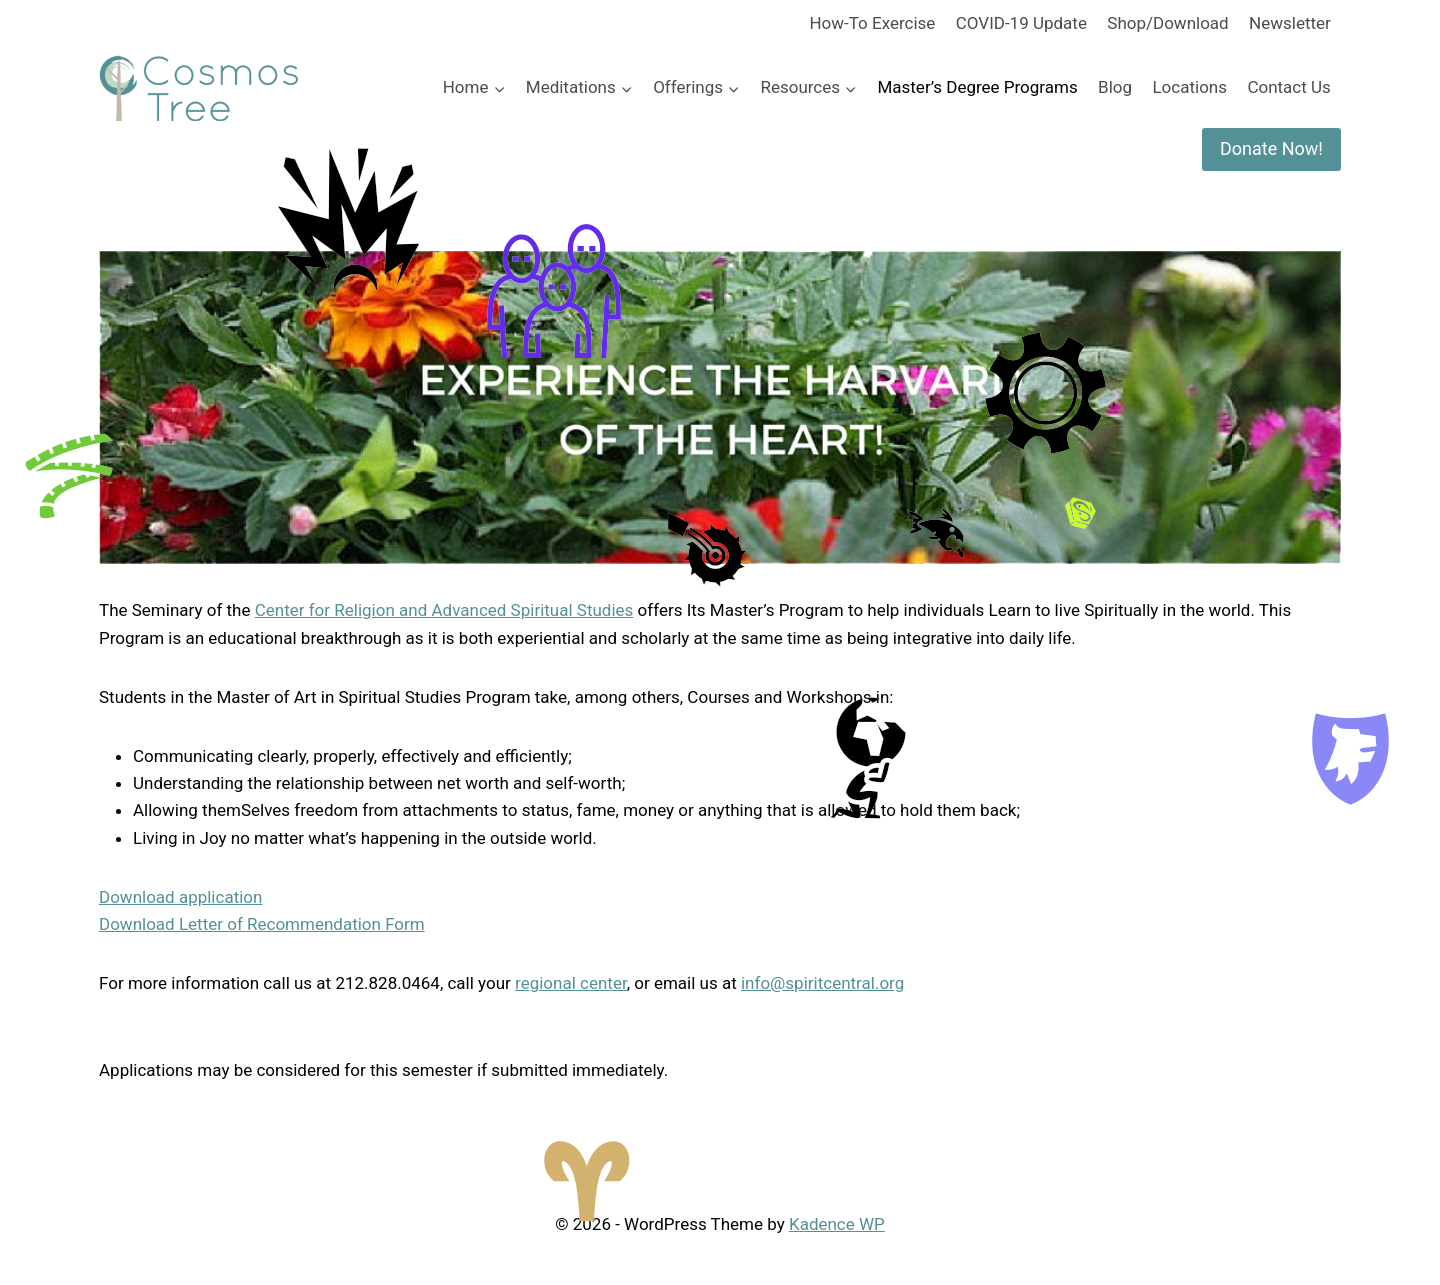  What do you see at coordinates (554, 290) in the screenshot?
I see `view your squad or team members` at bounding box center [554, 290].